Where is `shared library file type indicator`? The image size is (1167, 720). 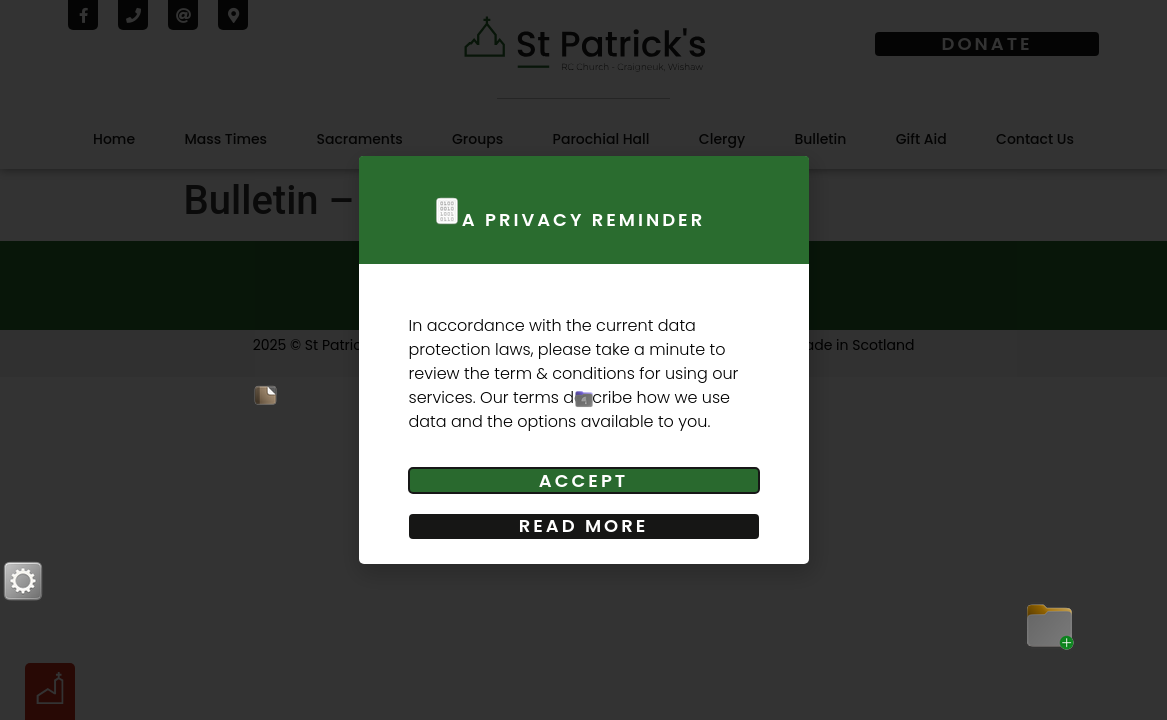 shared library file type indicator is located at coordinates (23, 581).